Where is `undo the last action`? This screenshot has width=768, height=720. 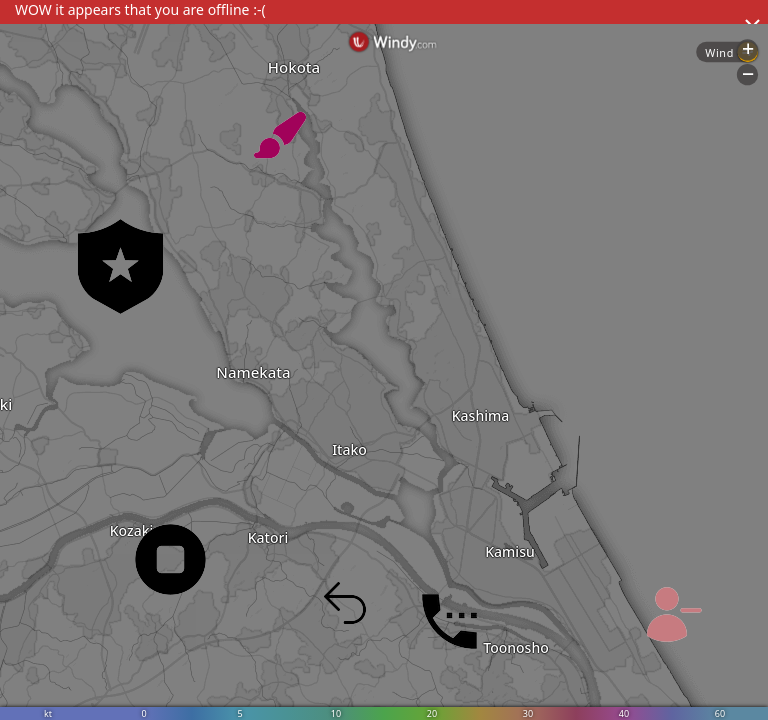
undo the last action is located at coordinates (345, 603).